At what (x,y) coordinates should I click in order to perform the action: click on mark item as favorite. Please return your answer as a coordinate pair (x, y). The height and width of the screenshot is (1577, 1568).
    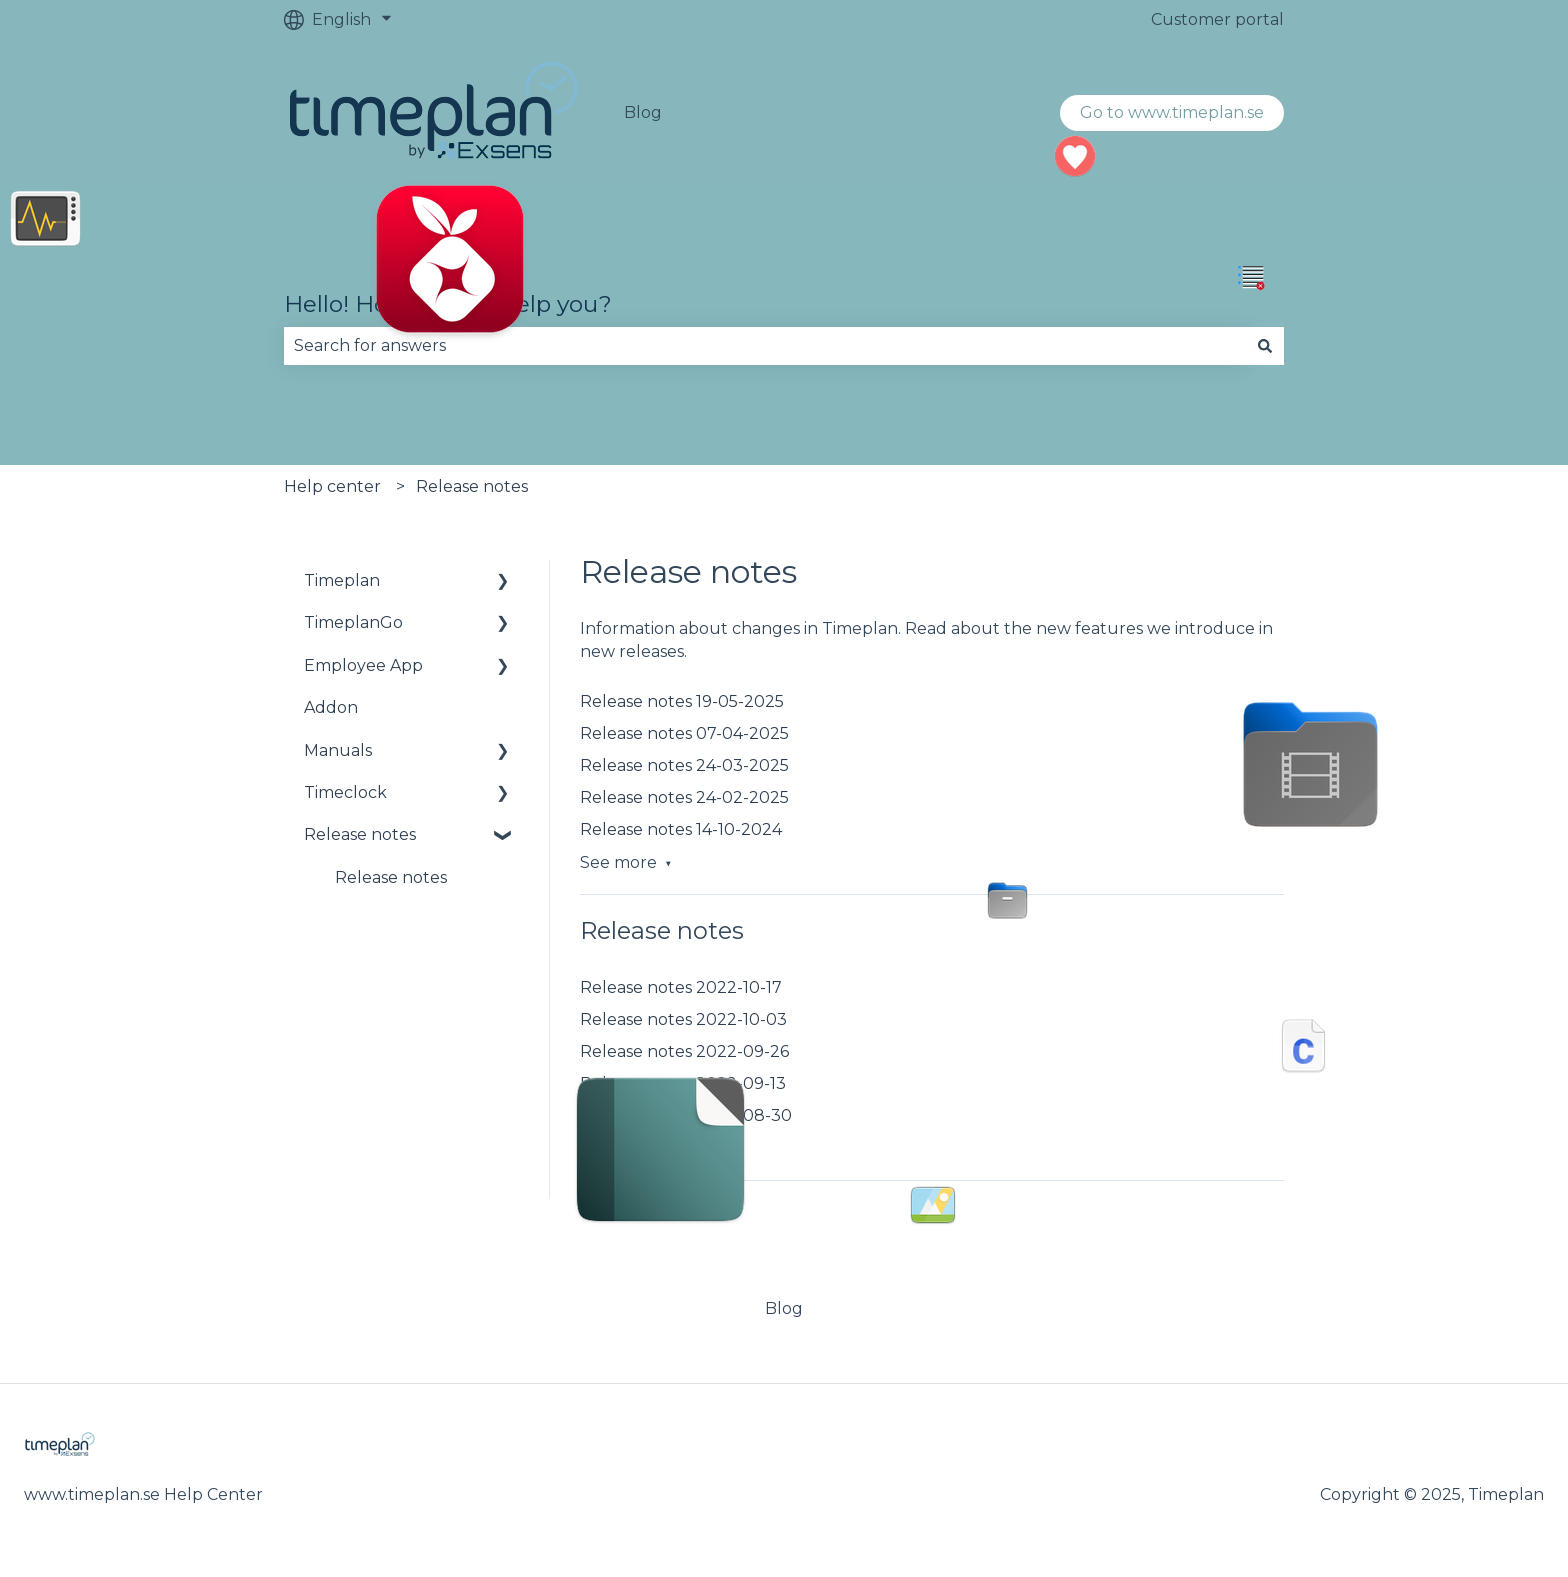
    Looking at the image, I should click on (1075, 156).